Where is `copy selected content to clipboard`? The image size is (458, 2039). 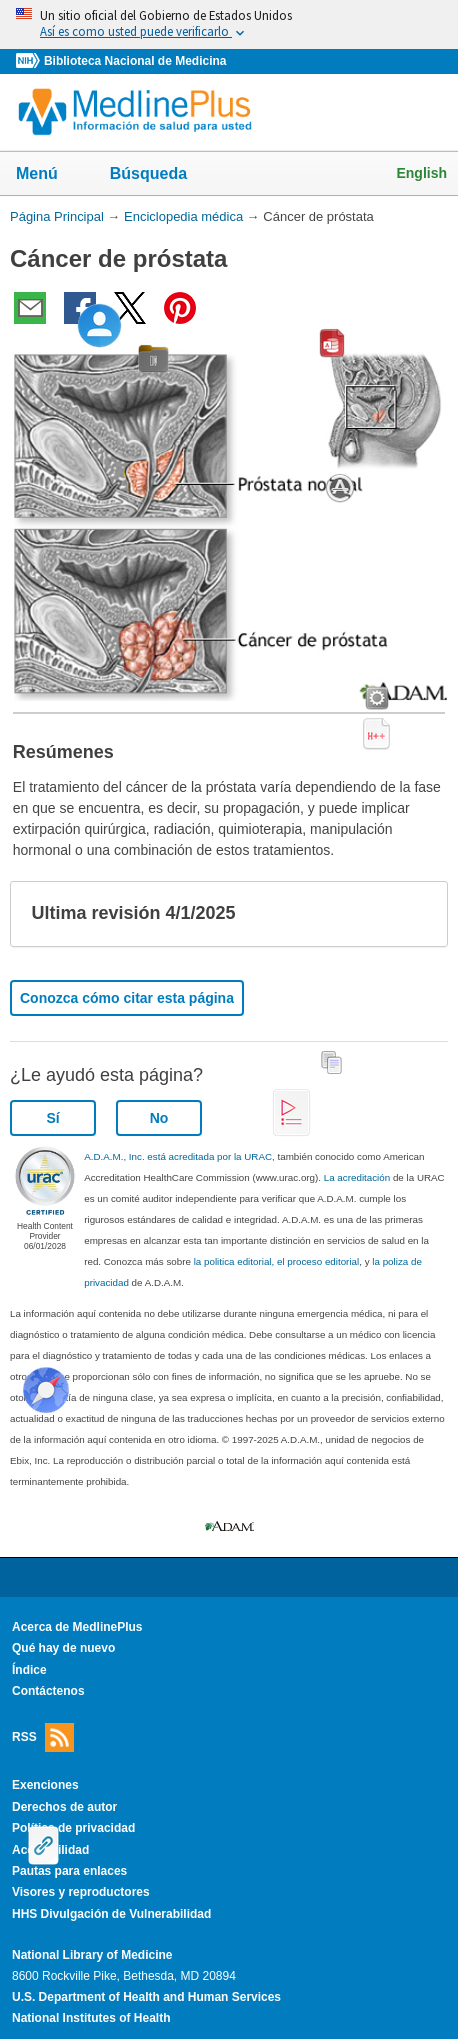
copy selected content to clipboard is located at coordinates (331, 1062).